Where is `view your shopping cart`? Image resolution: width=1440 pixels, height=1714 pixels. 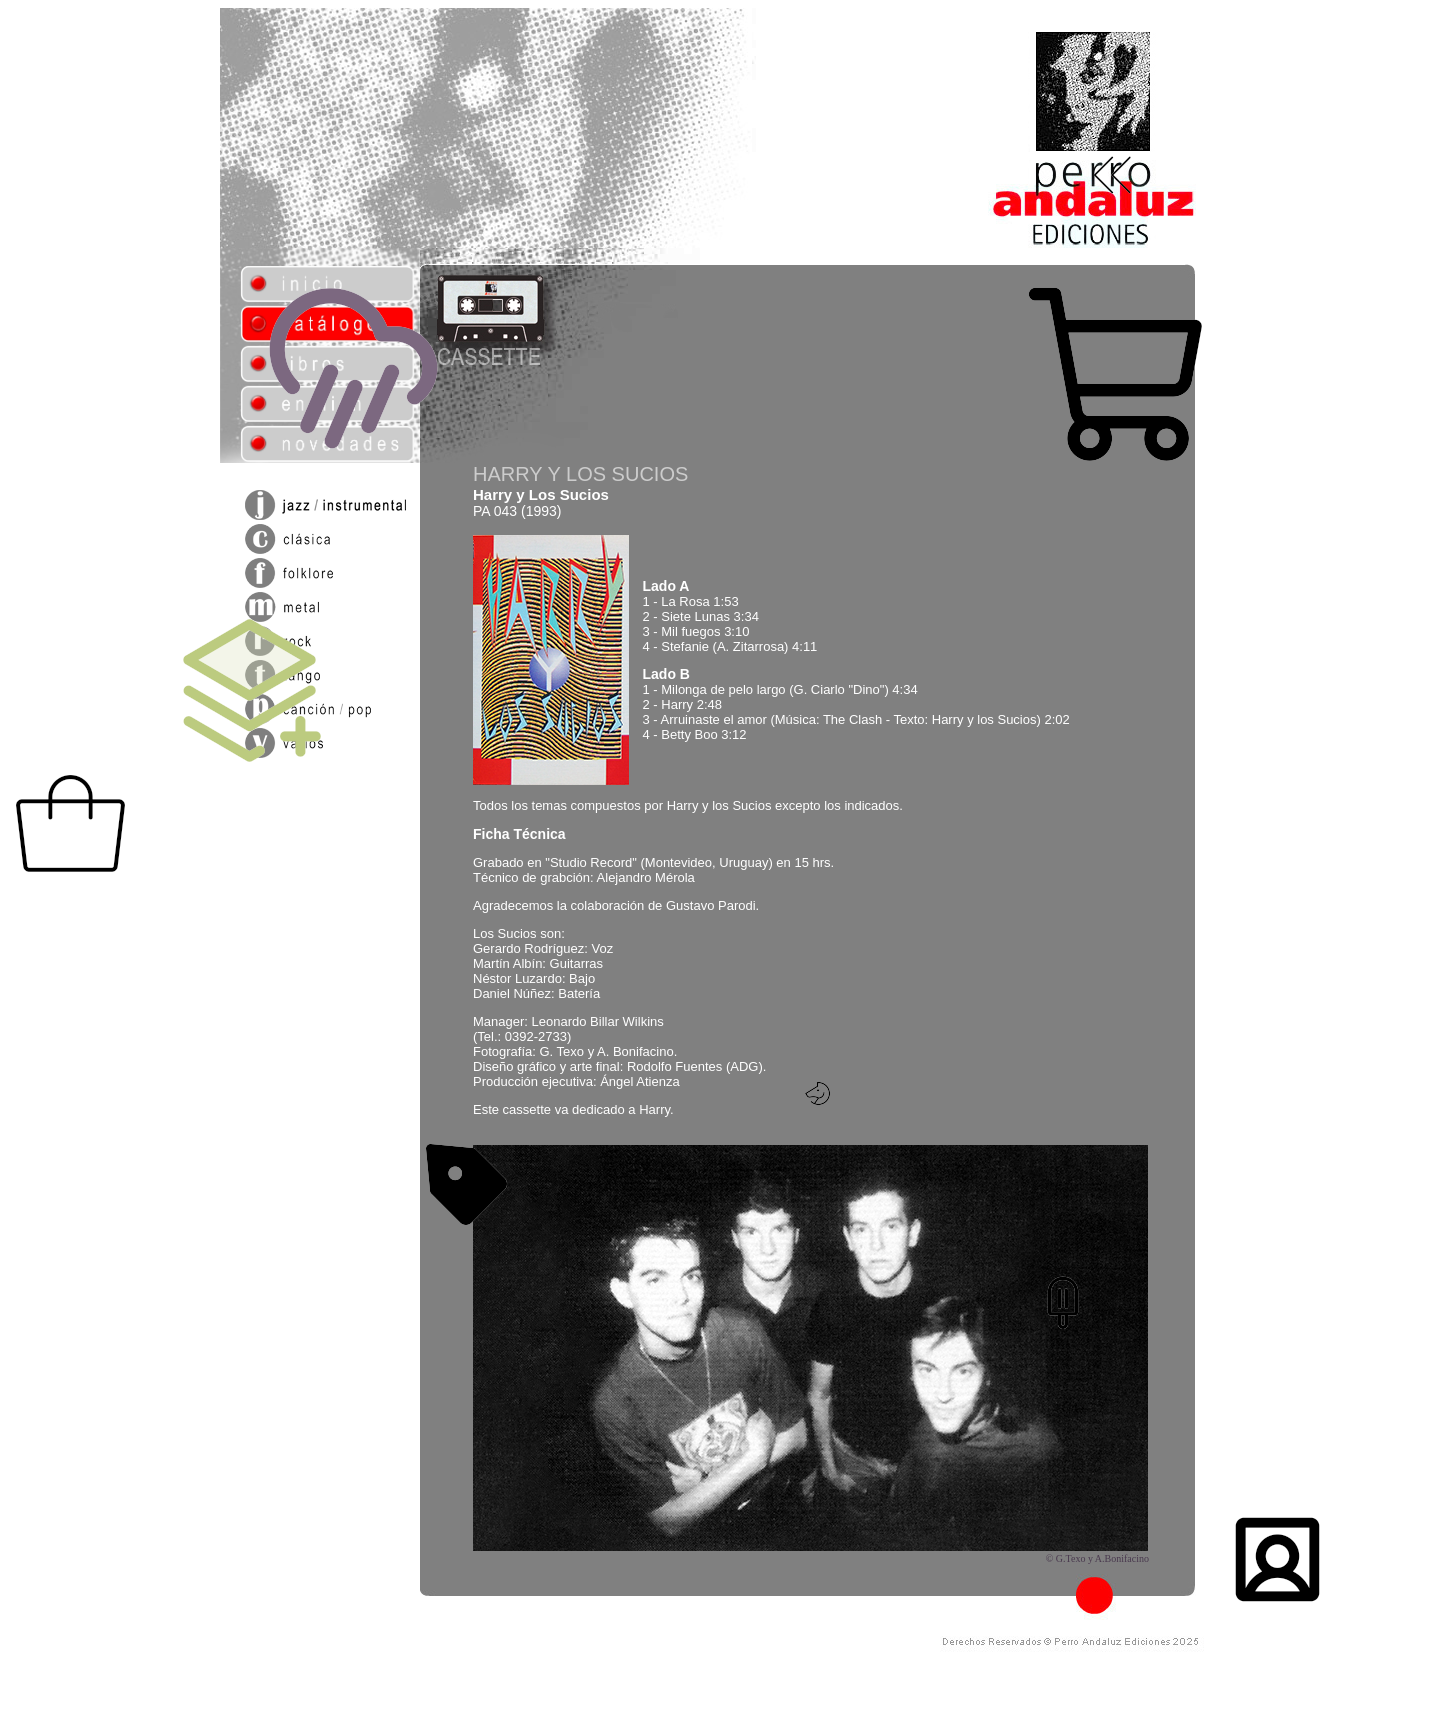 view your shopping cart is located at coordinates (1118, 377).